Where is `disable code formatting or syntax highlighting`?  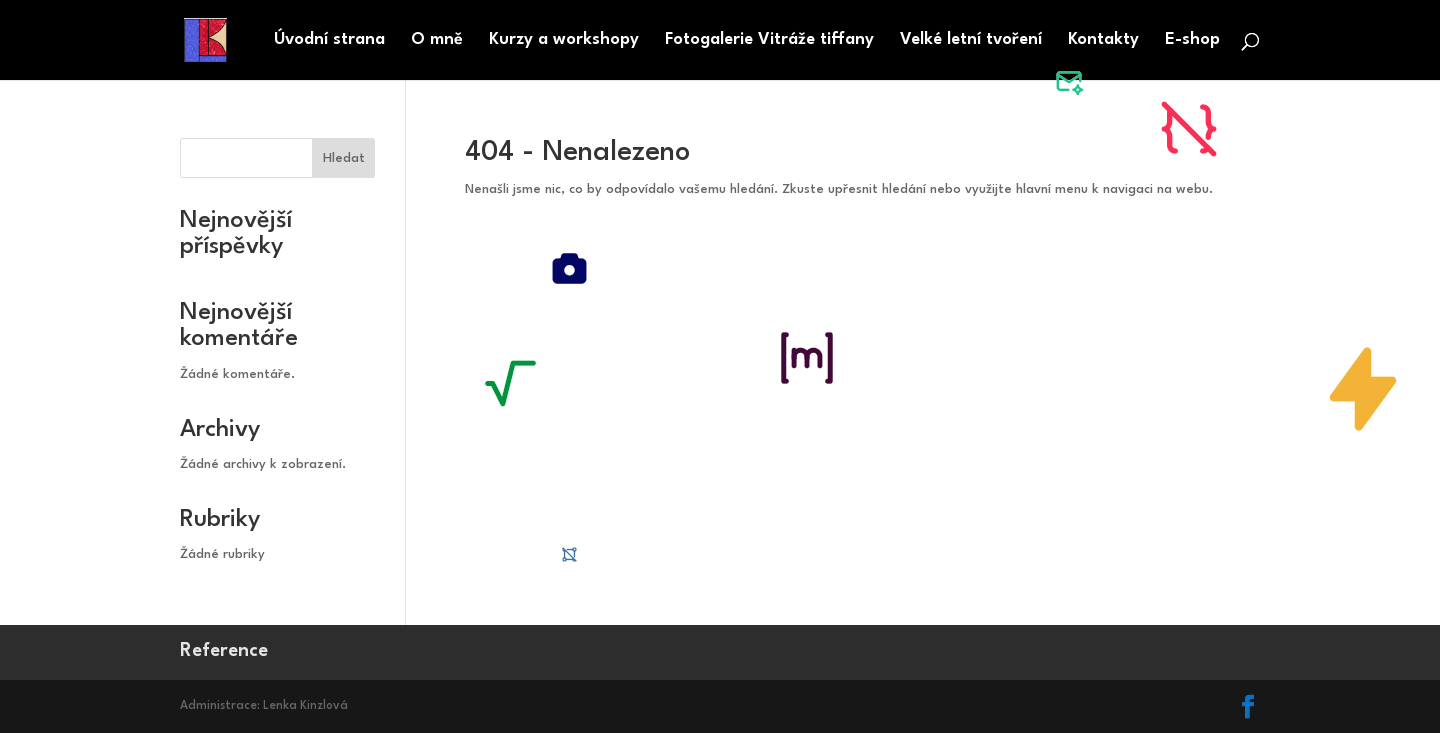 disable code formatting or syntax highlighting is located at coordinates (1189, 129).